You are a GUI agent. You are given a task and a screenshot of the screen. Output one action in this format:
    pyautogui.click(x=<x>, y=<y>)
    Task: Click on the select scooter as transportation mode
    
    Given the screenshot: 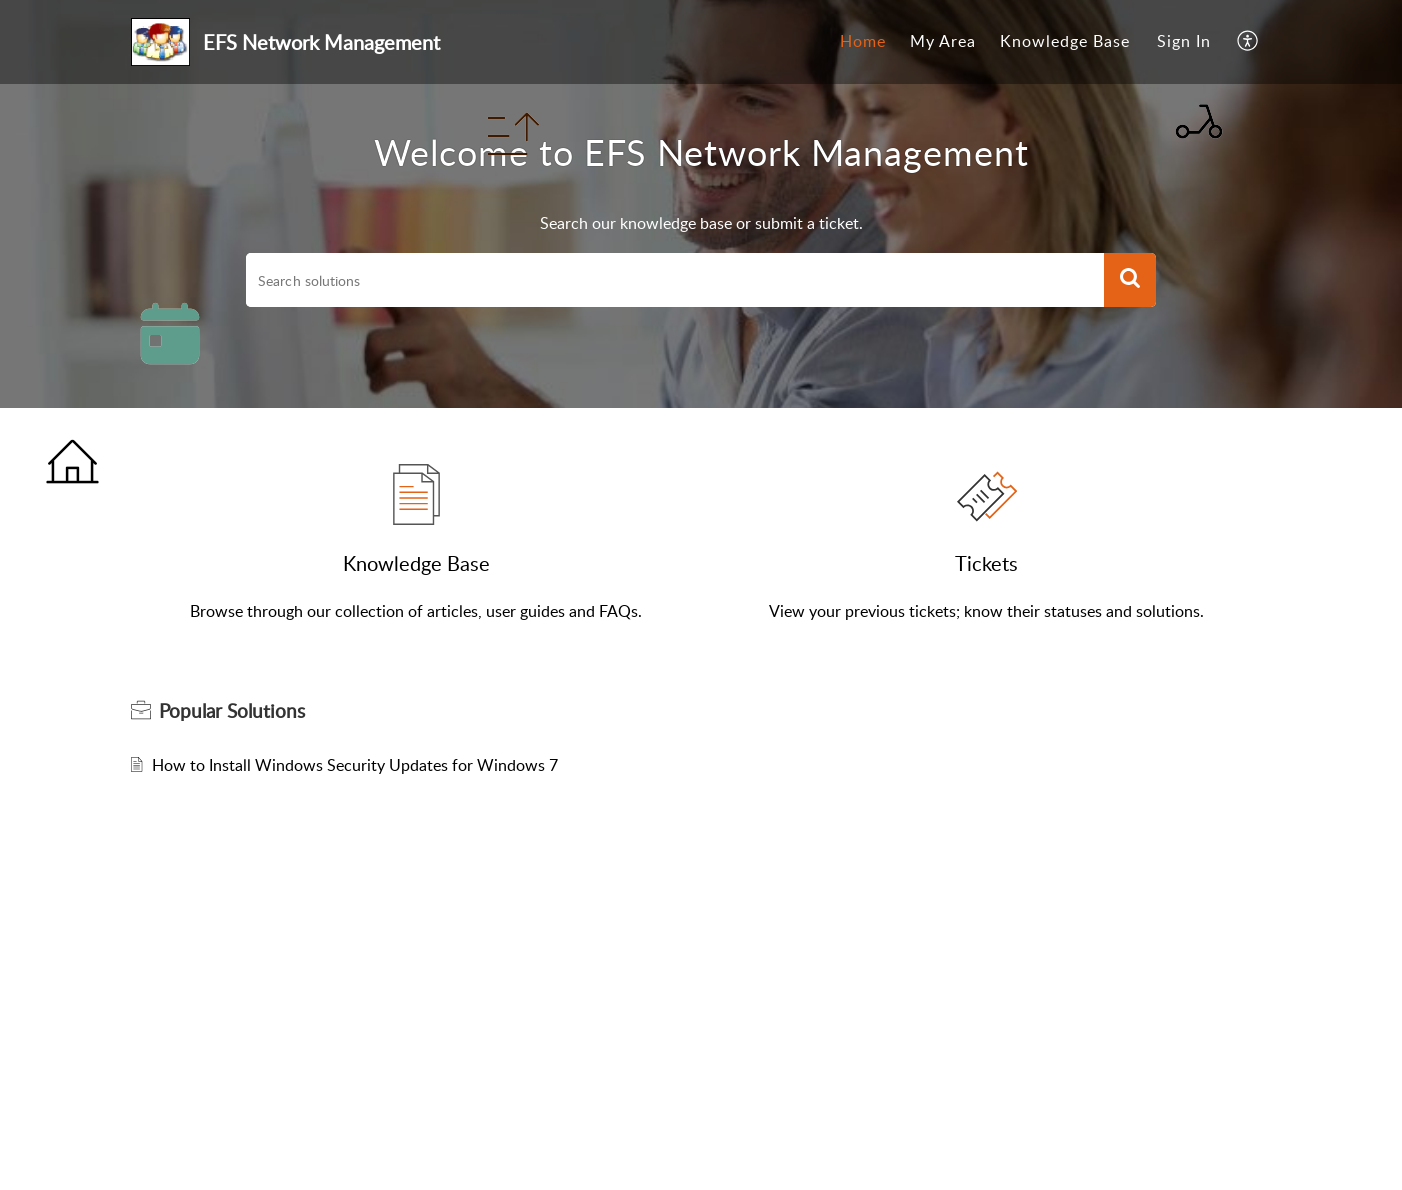 What is the action you would take?
    pyautogui.click(x=1199, y=123)
    